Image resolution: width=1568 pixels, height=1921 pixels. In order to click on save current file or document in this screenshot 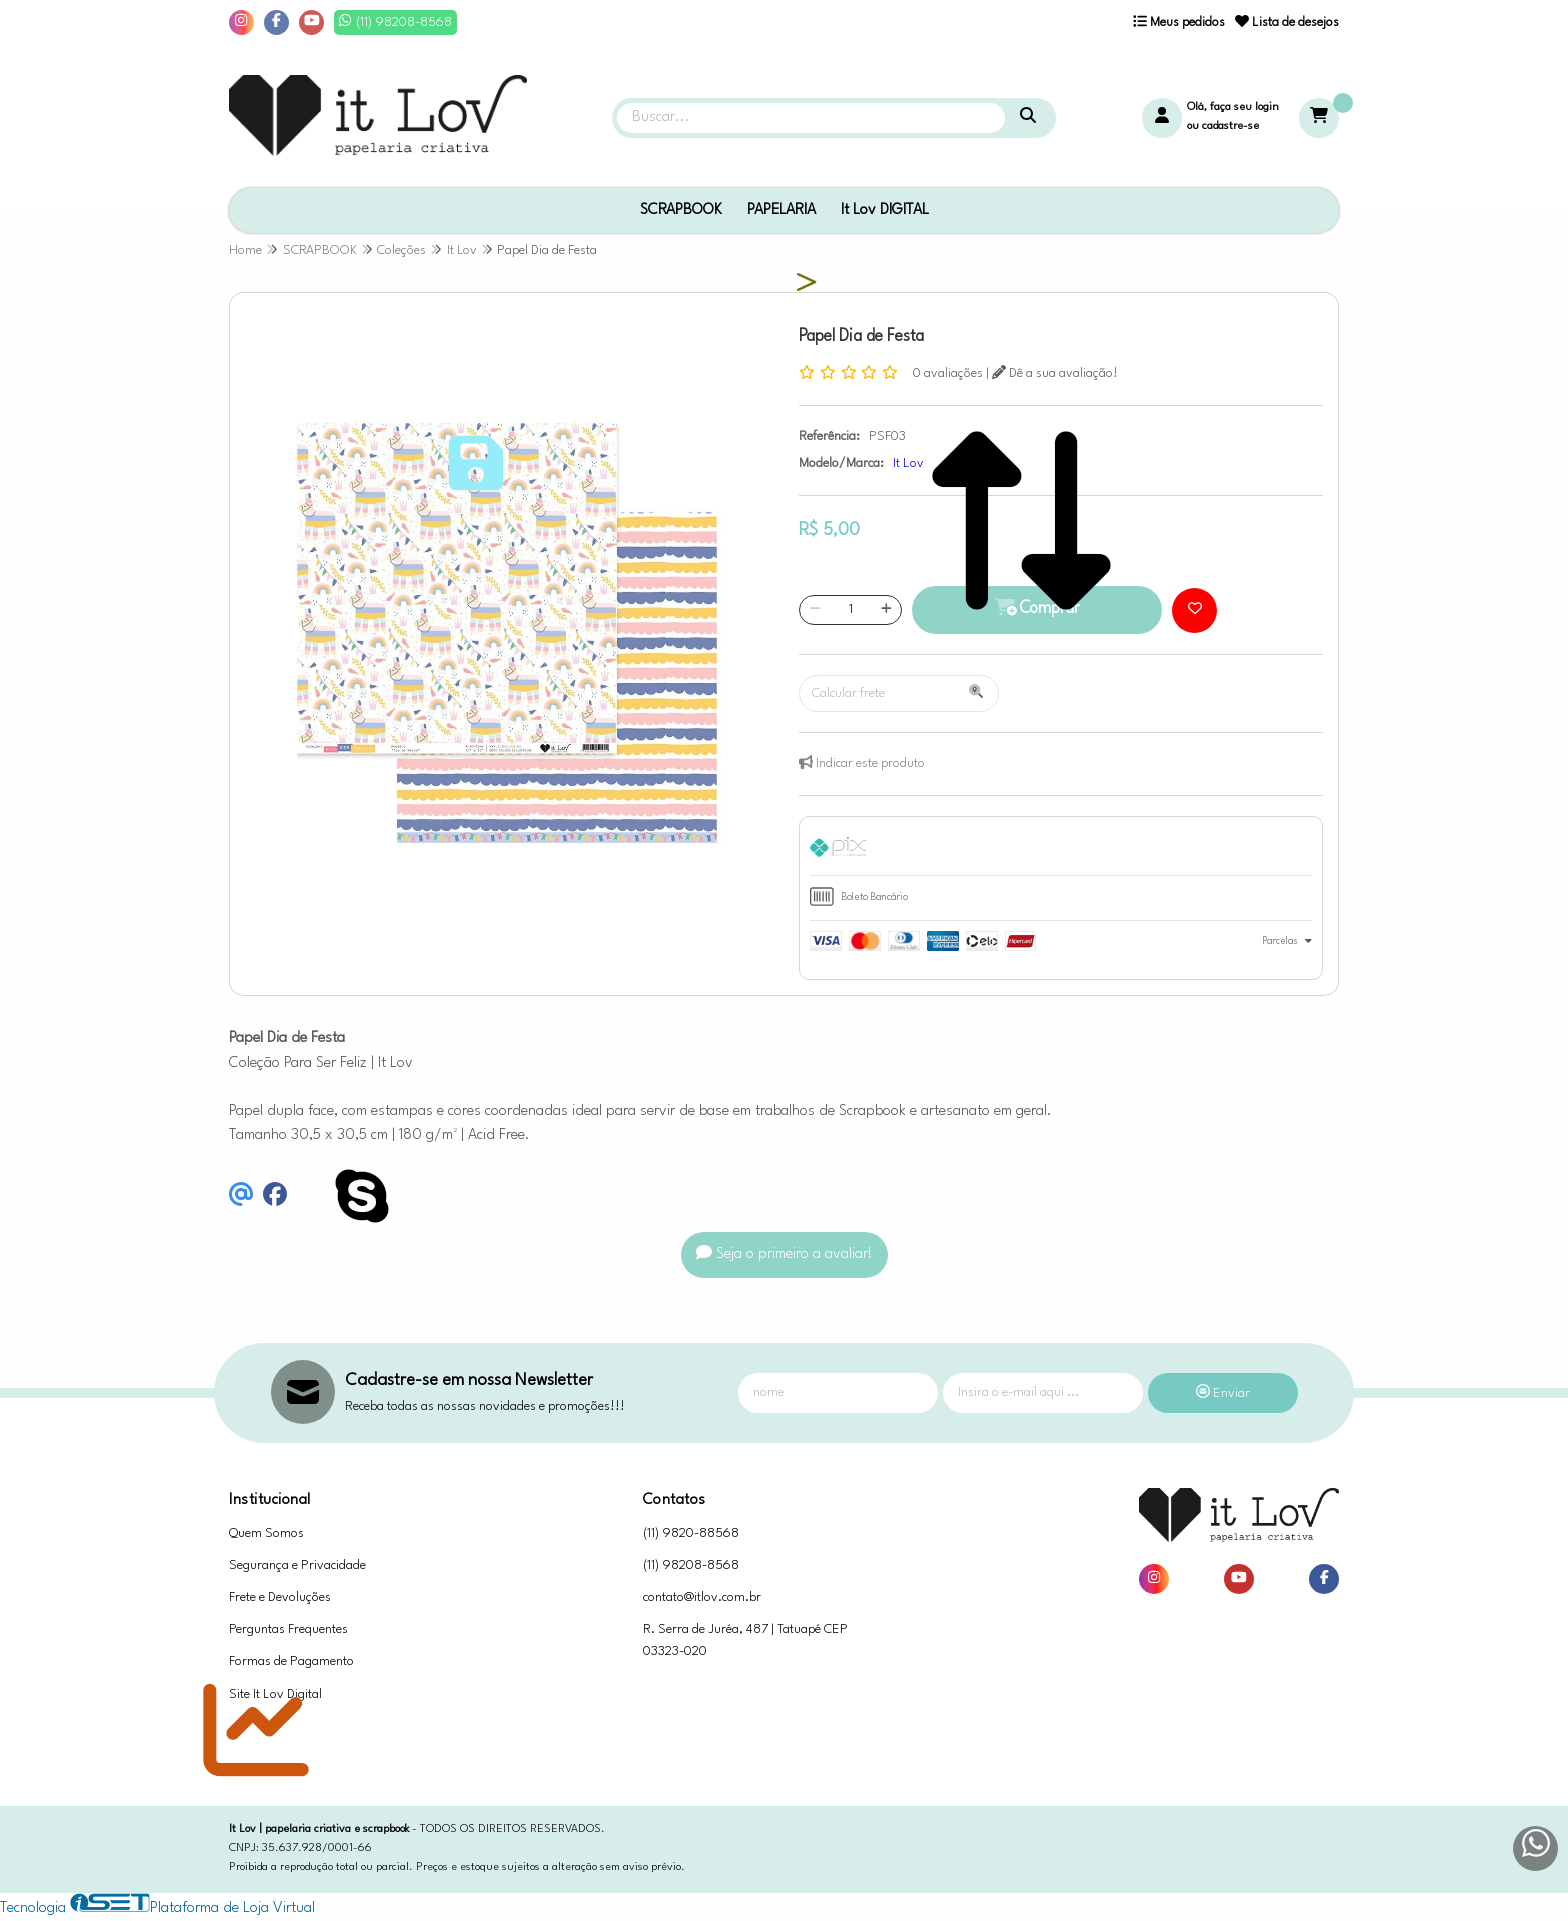, I will do `click(476, 463)`.